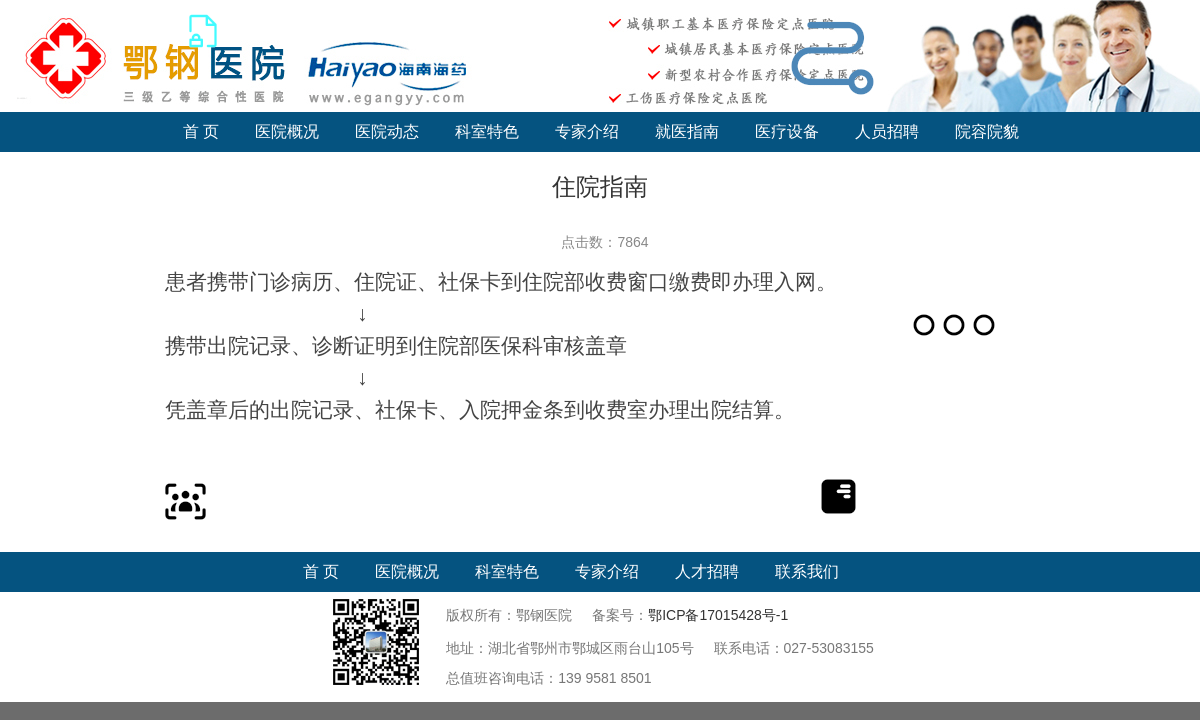  What do you see at coordinates (185, 501) in the screenshot?
I see `scan or detect people in frame` at bounding box center [185, 501].